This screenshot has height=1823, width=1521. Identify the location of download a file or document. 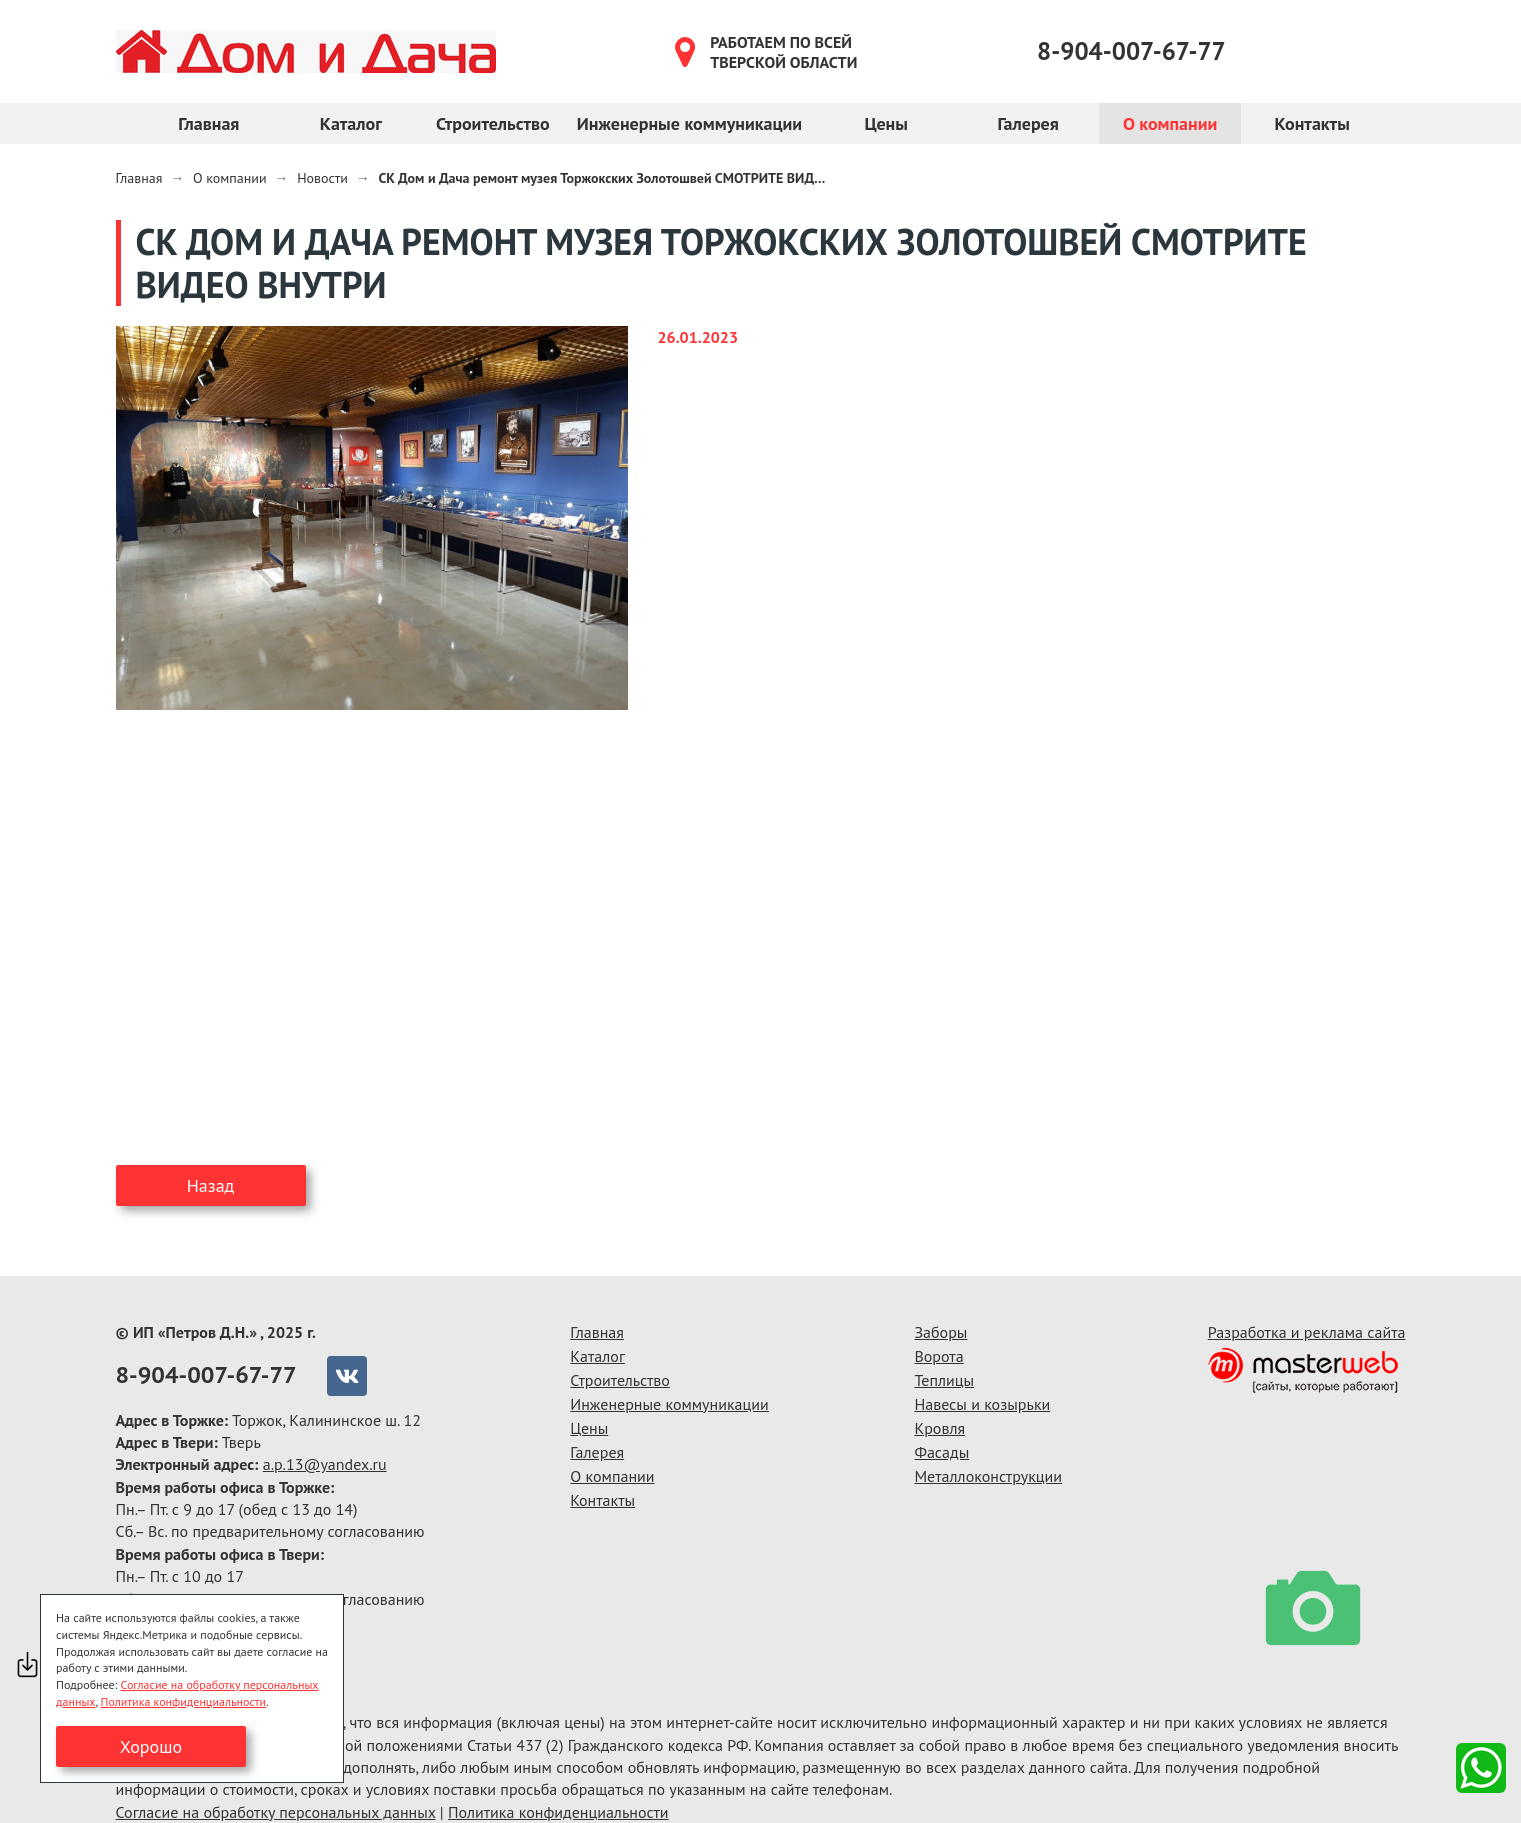
(27, 1664).